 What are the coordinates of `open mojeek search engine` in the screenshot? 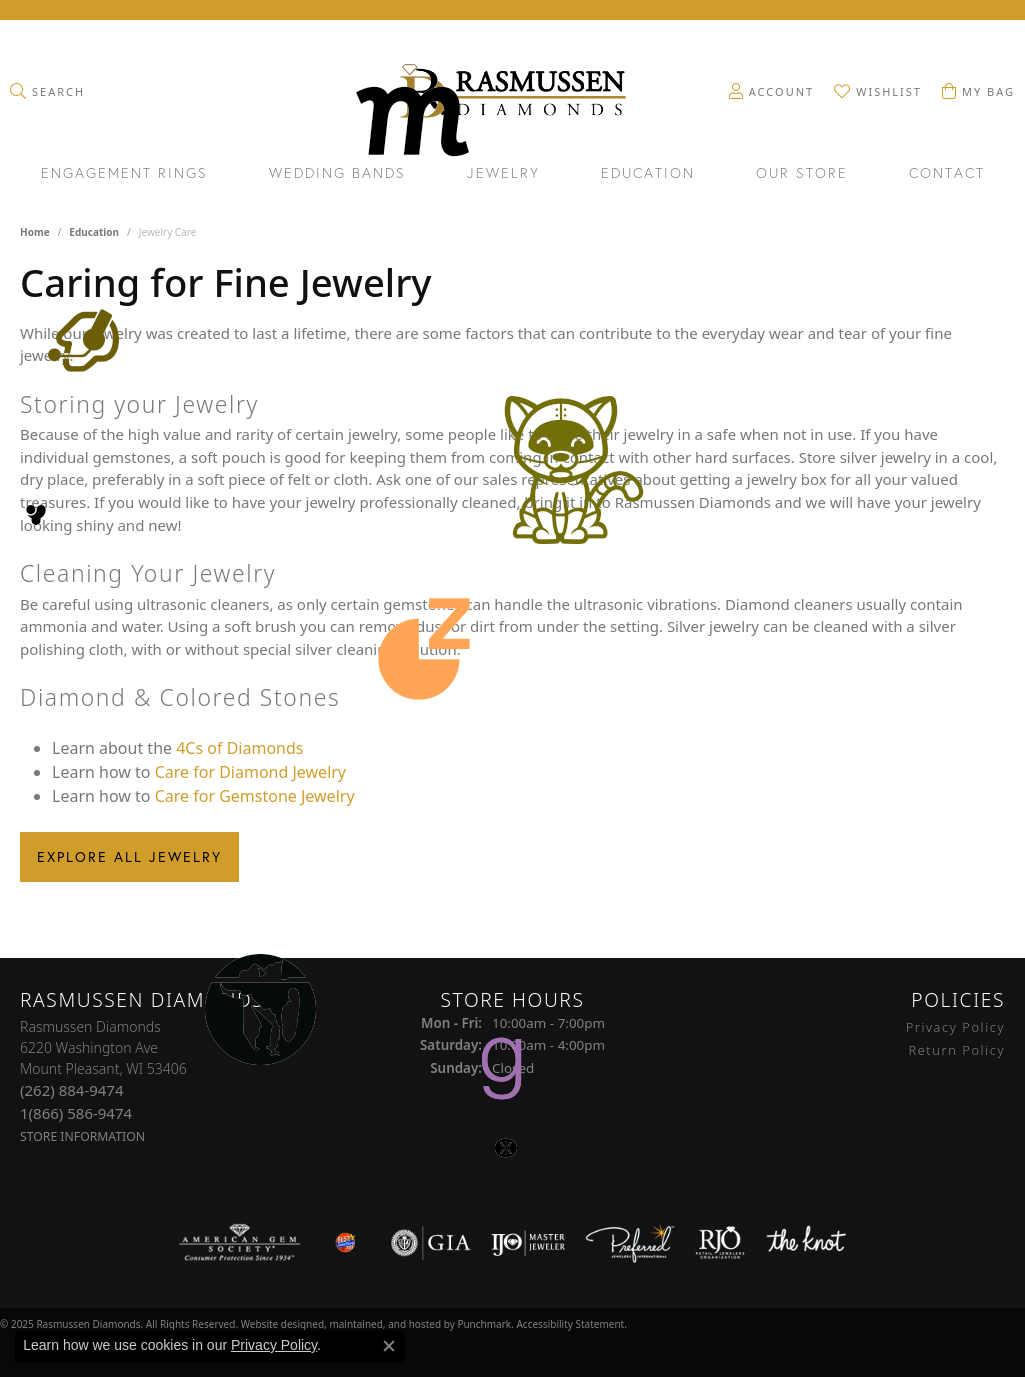 It's located at (412, 121).